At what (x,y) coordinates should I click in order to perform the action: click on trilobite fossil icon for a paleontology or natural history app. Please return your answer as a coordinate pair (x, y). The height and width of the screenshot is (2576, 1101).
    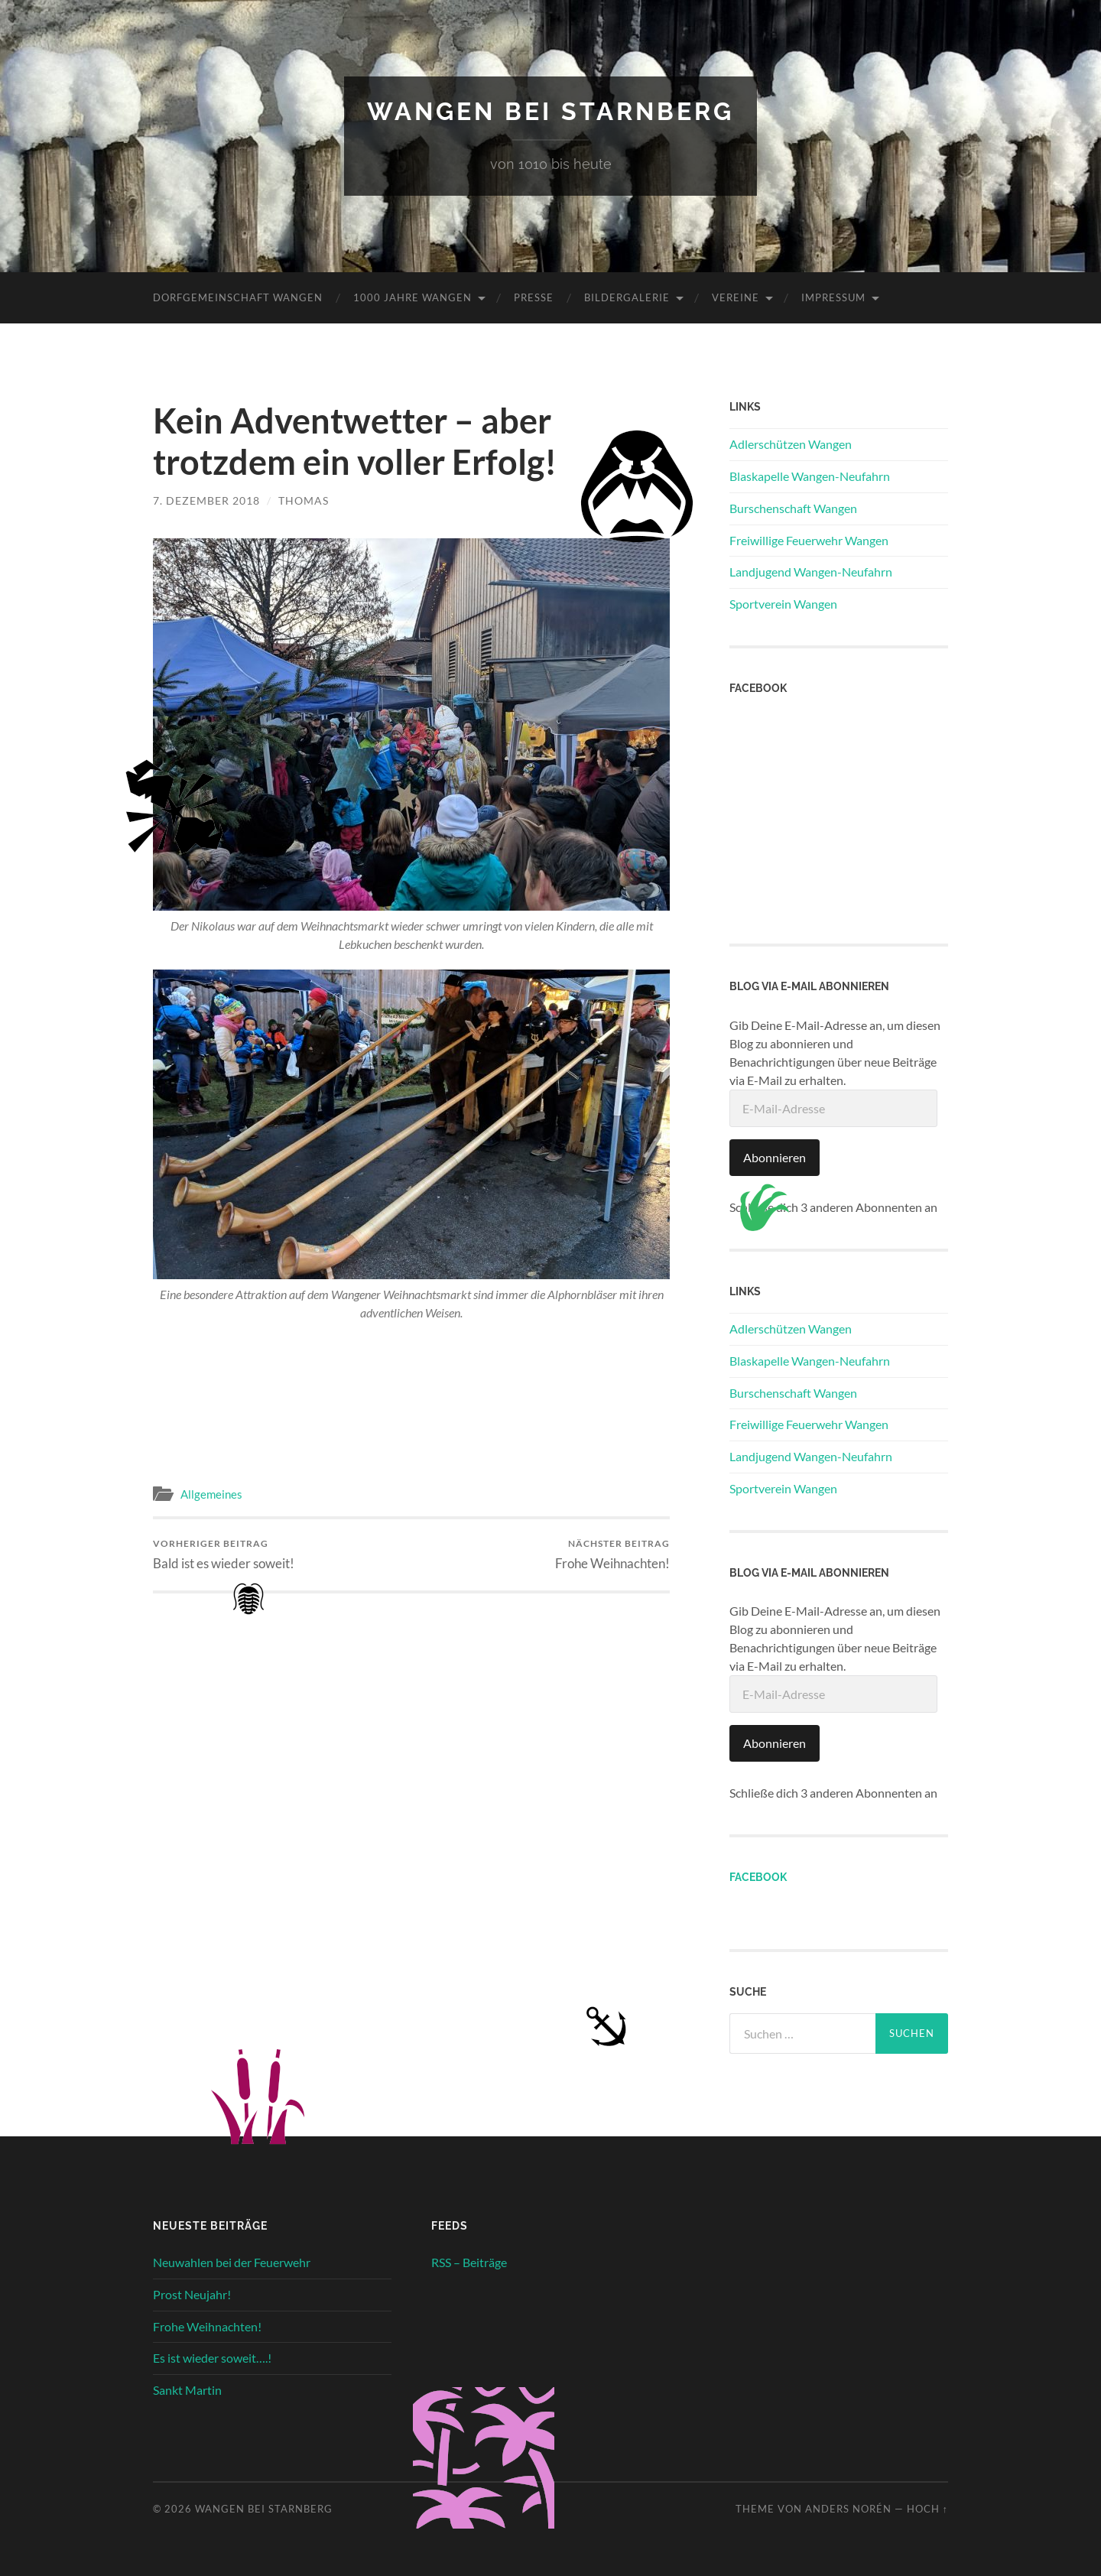
    Looking at the image, I should click on (248, 1599).